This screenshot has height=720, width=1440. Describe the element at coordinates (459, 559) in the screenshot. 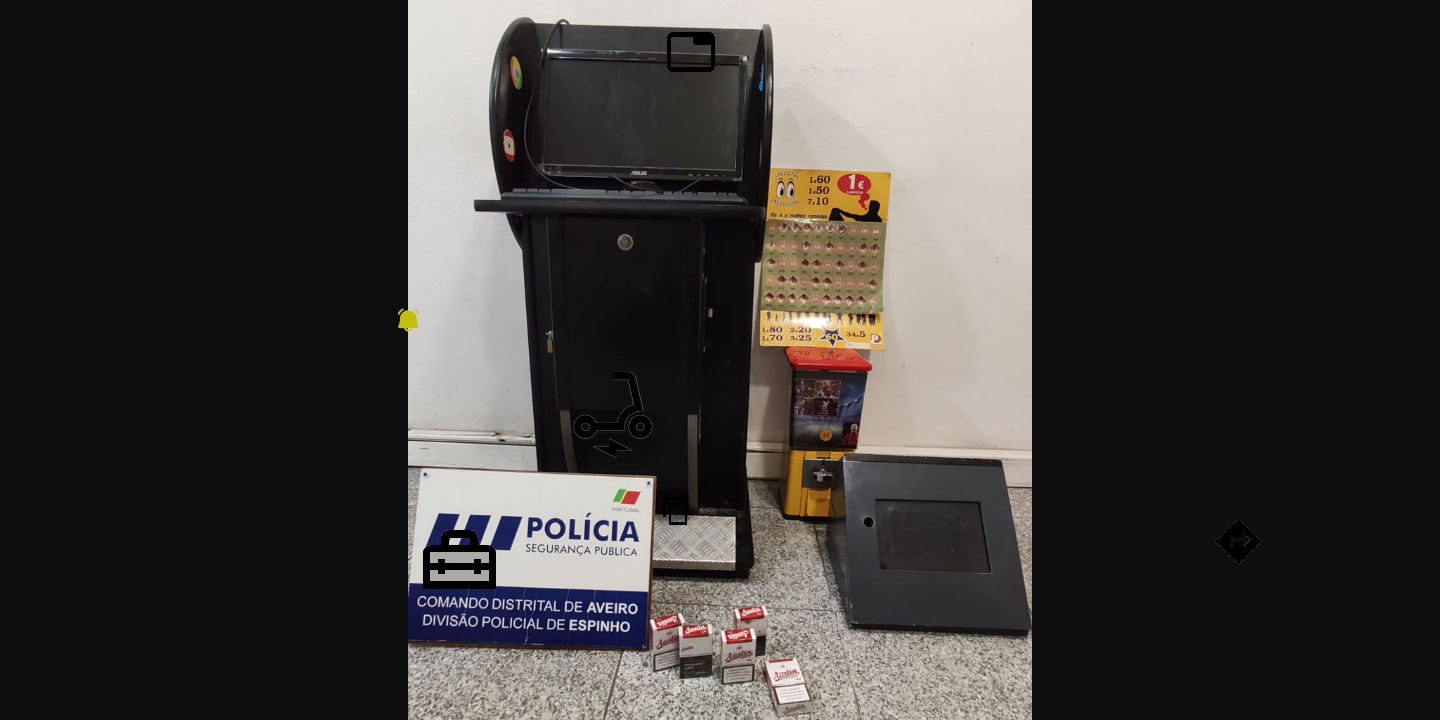

I see `access home repair services` at that location.